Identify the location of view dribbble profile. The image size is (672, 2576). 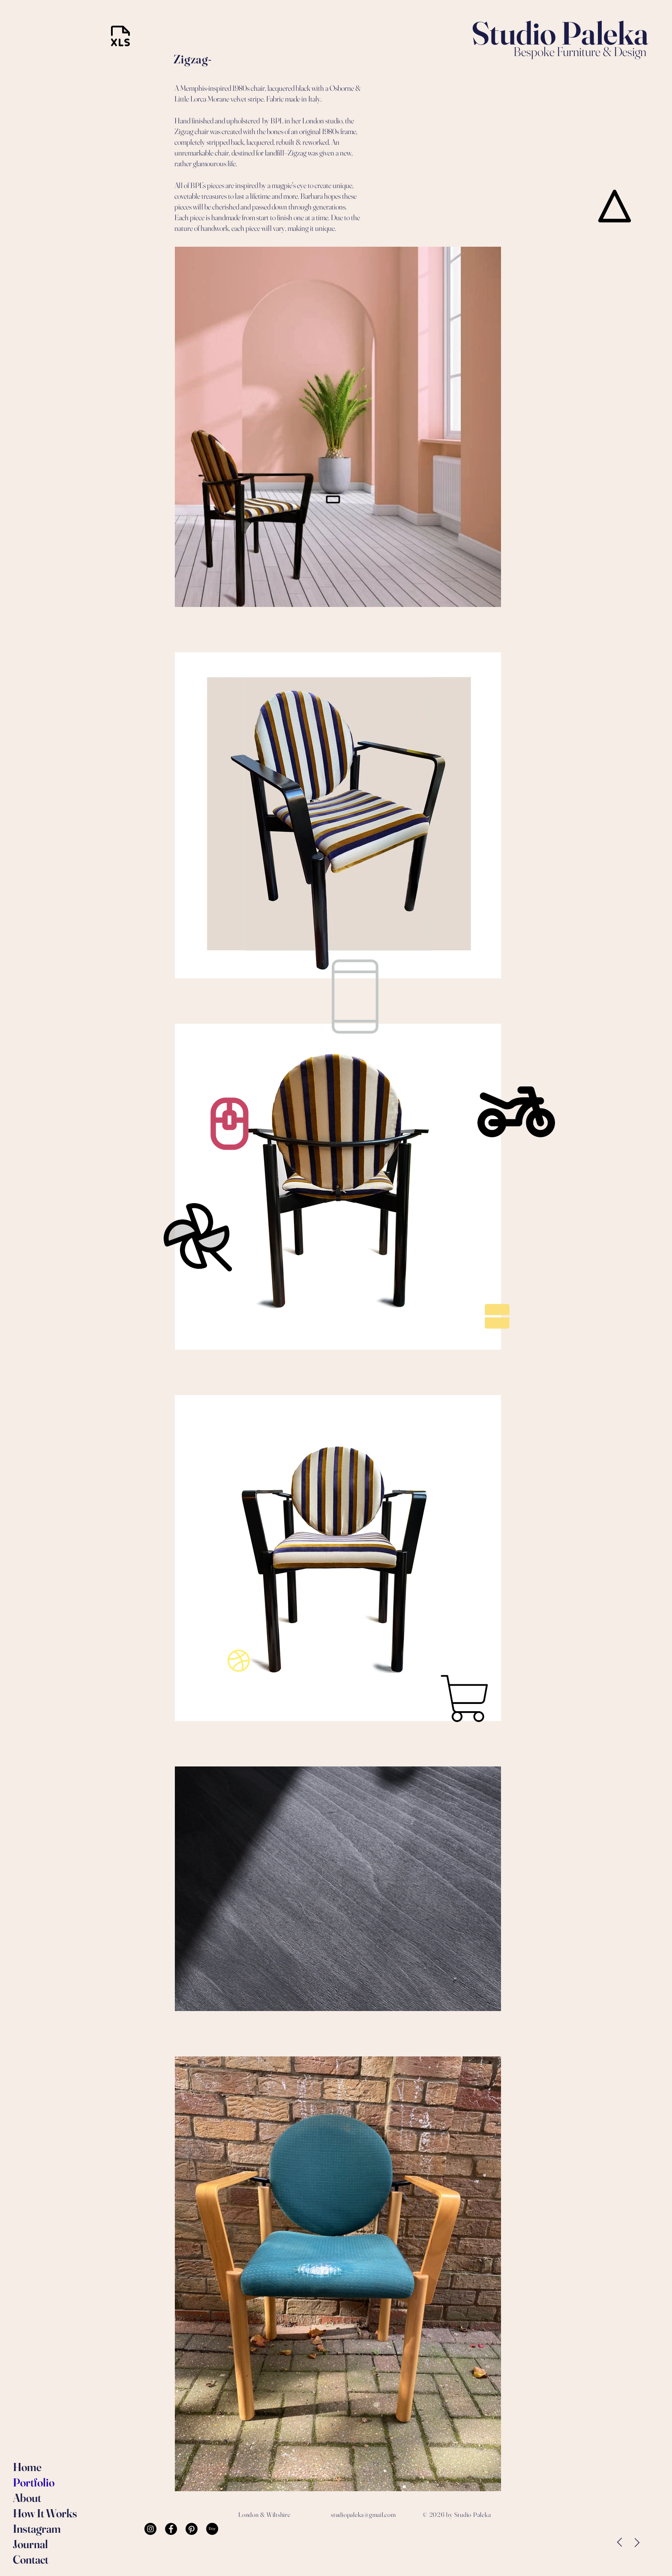
(239, 1661).